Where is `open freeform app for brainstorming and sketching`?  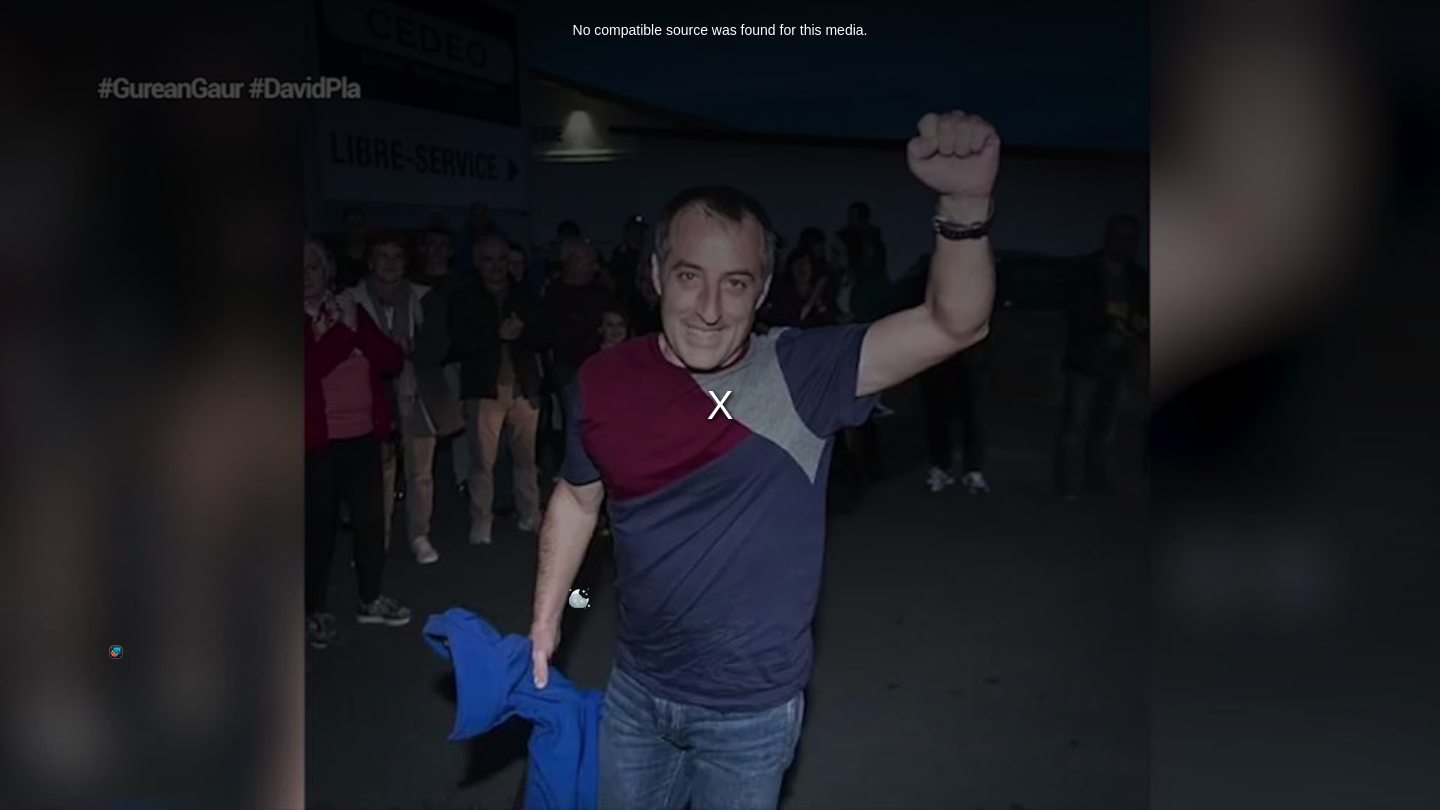
open freeform app for brainstorming and sketching is located at coordinates (116, 652).